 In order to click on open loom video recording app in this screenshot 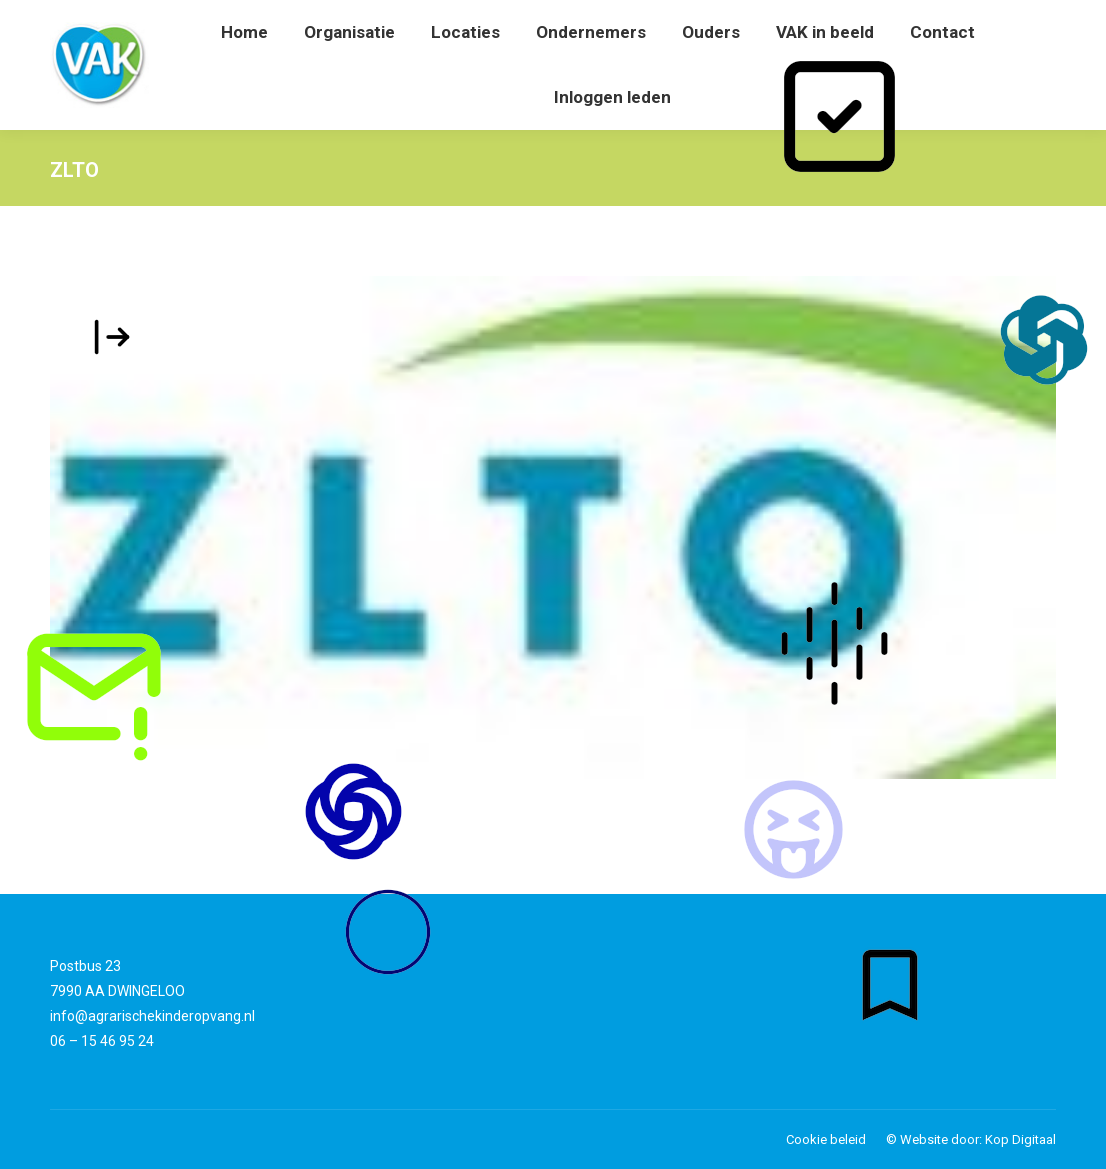, I will do `click(353, 811)`.